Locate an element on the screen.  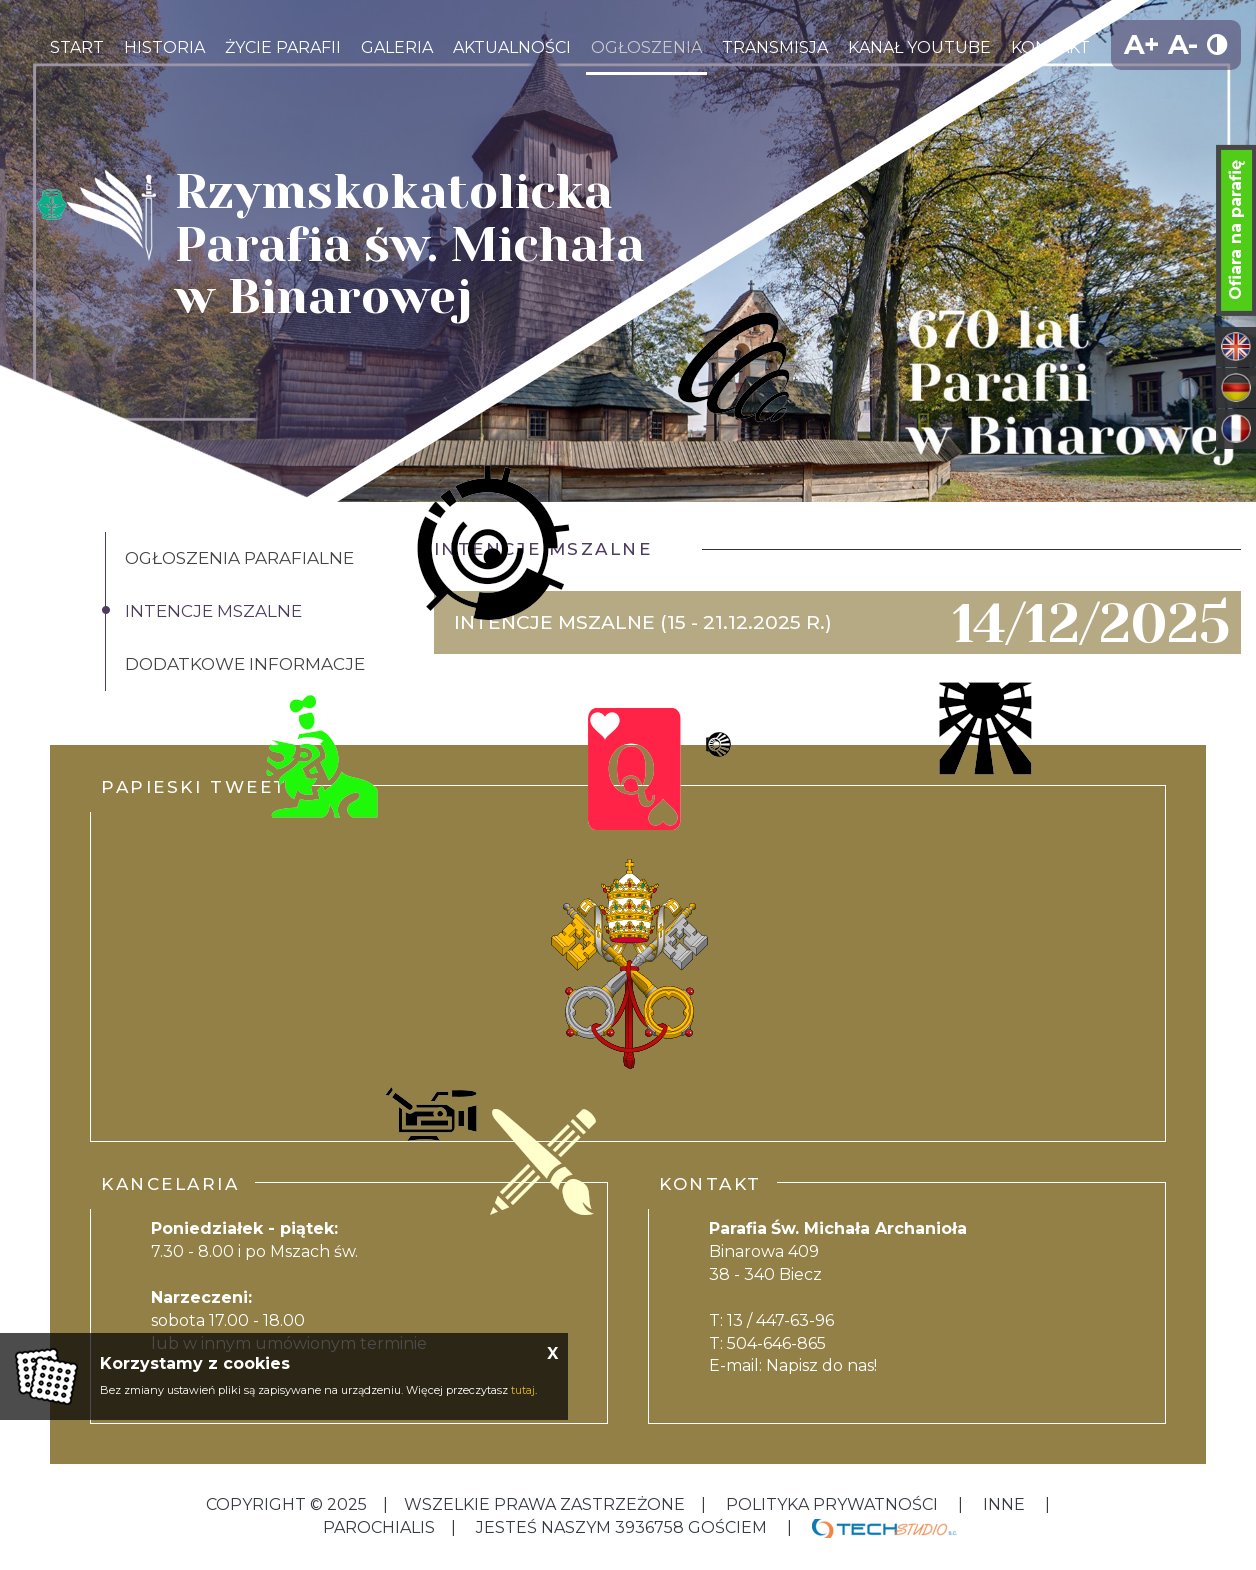
strength tarot card icon is located at coordinates (316, 756).